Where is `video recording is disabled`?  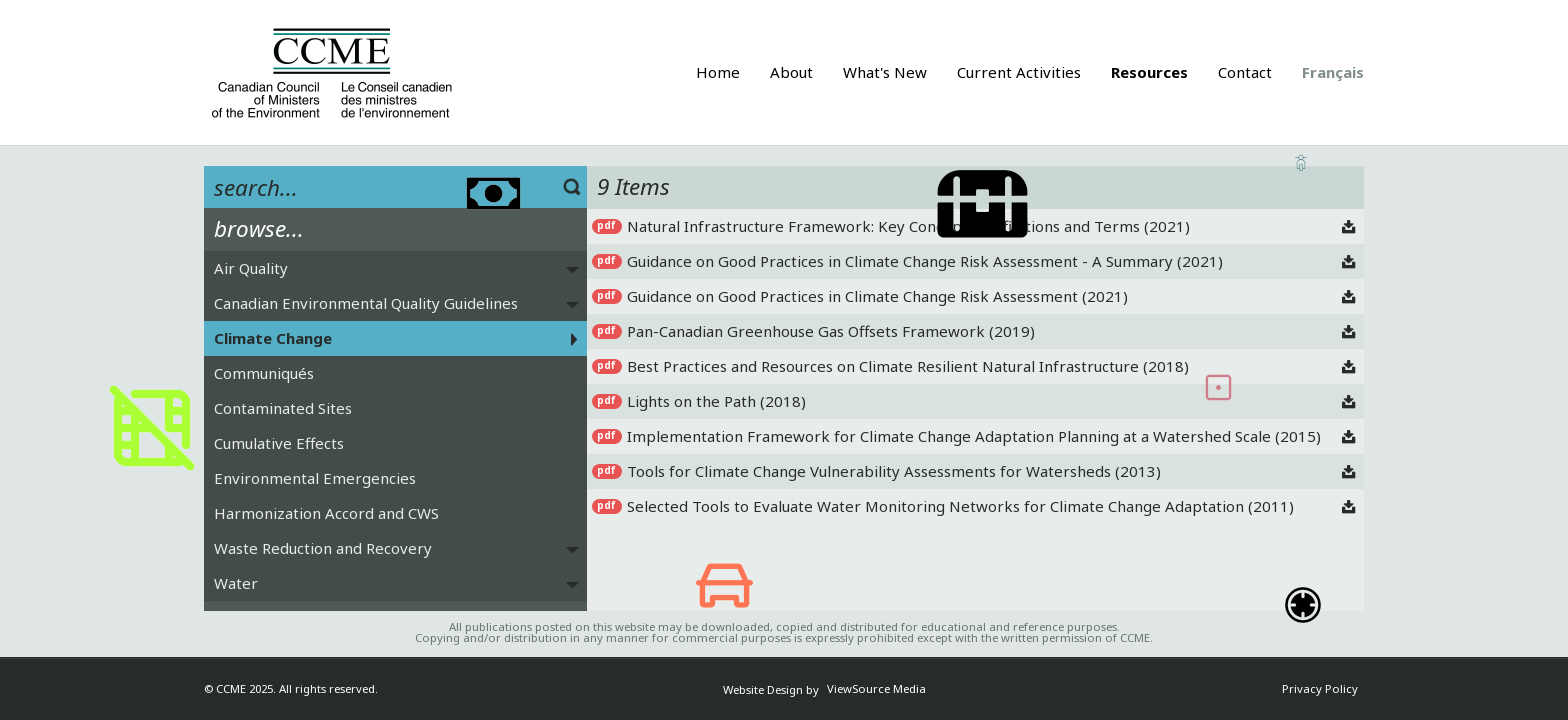
video recording is disabled is located at coordinates (152, 428).